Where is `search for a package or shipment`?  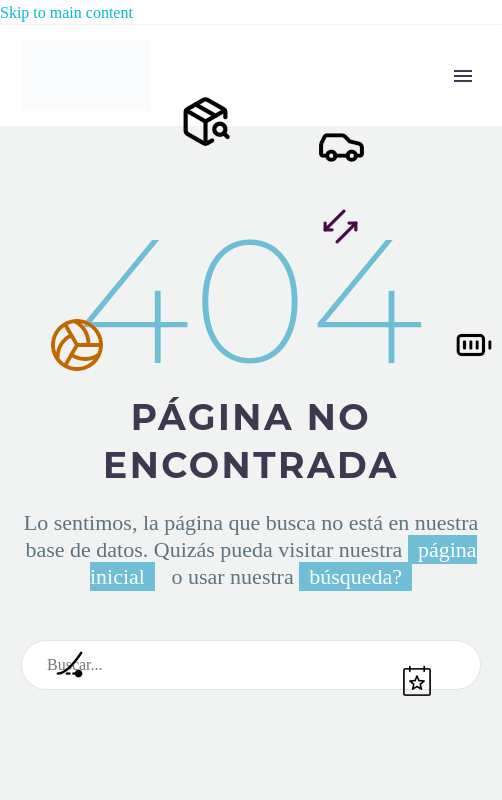 search for a package or shipment is located at coordinates (205, 121).